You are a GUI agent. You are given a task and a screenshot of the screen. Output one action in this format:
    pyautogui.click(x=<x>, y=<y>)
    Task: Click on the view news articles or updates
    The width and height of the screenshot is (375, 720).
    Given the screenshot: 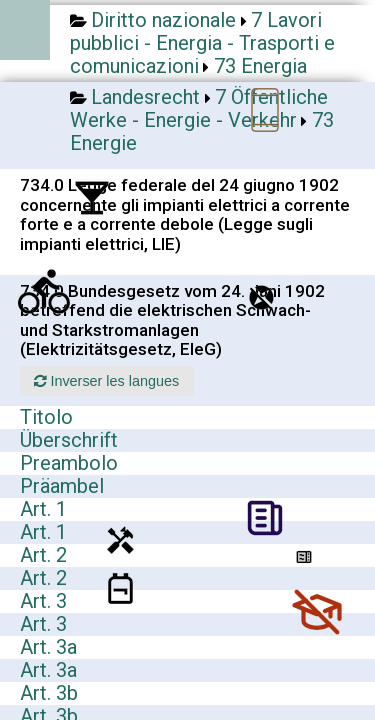 What is the action you would take?
    pyautogui.click(x=265, y=518)
    